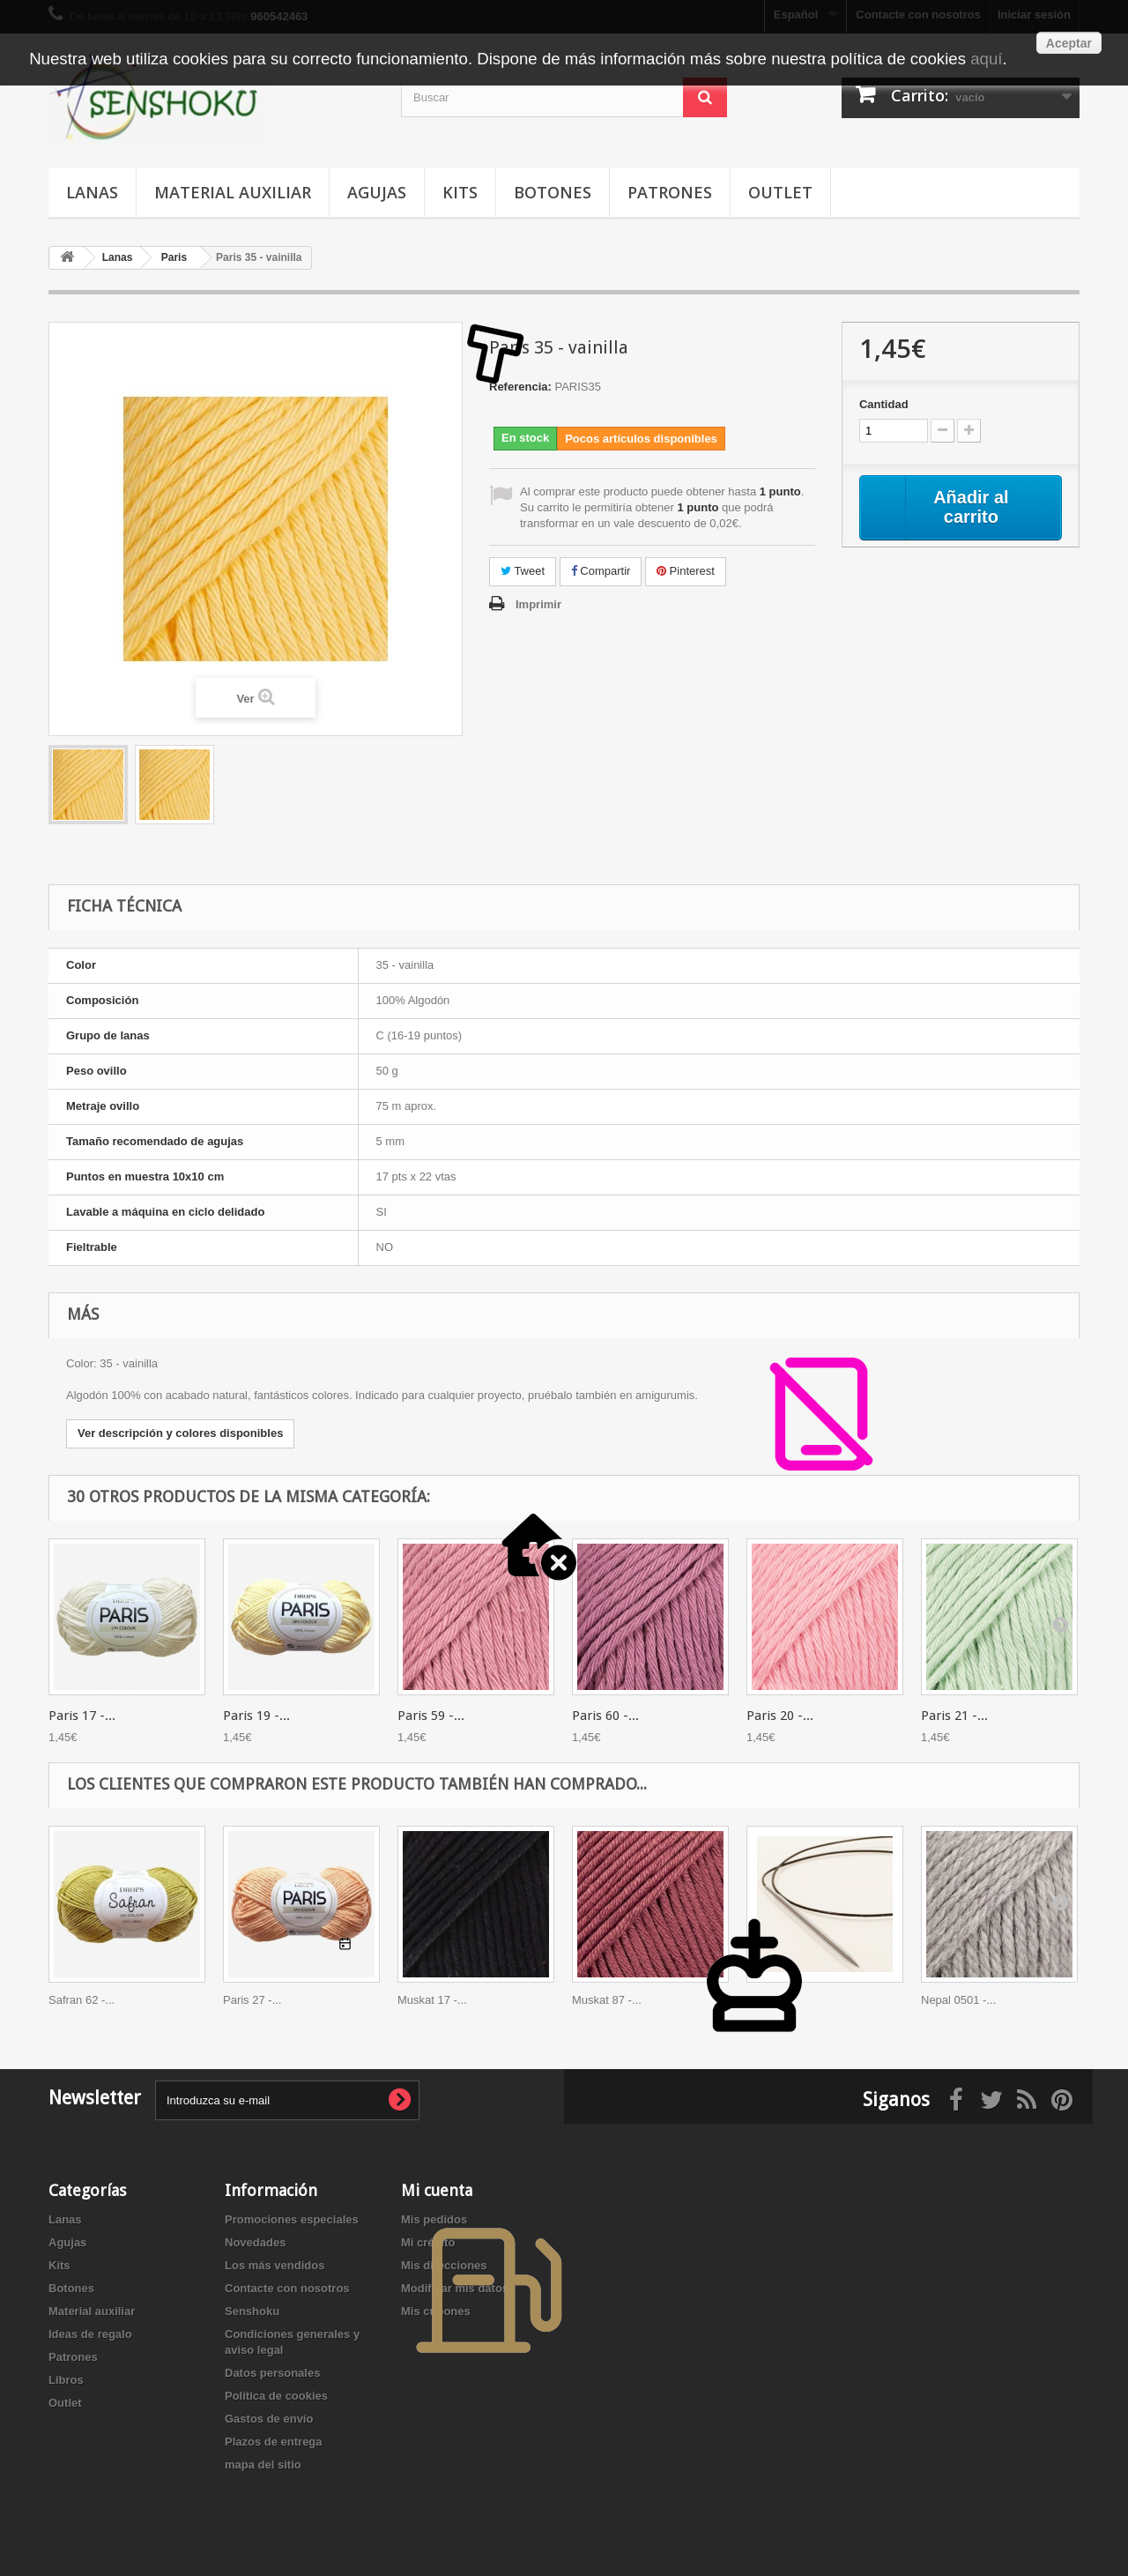  Describe the element at coordinates (494, 354) in the screenshot. I see `open topbuzz app` at that location.